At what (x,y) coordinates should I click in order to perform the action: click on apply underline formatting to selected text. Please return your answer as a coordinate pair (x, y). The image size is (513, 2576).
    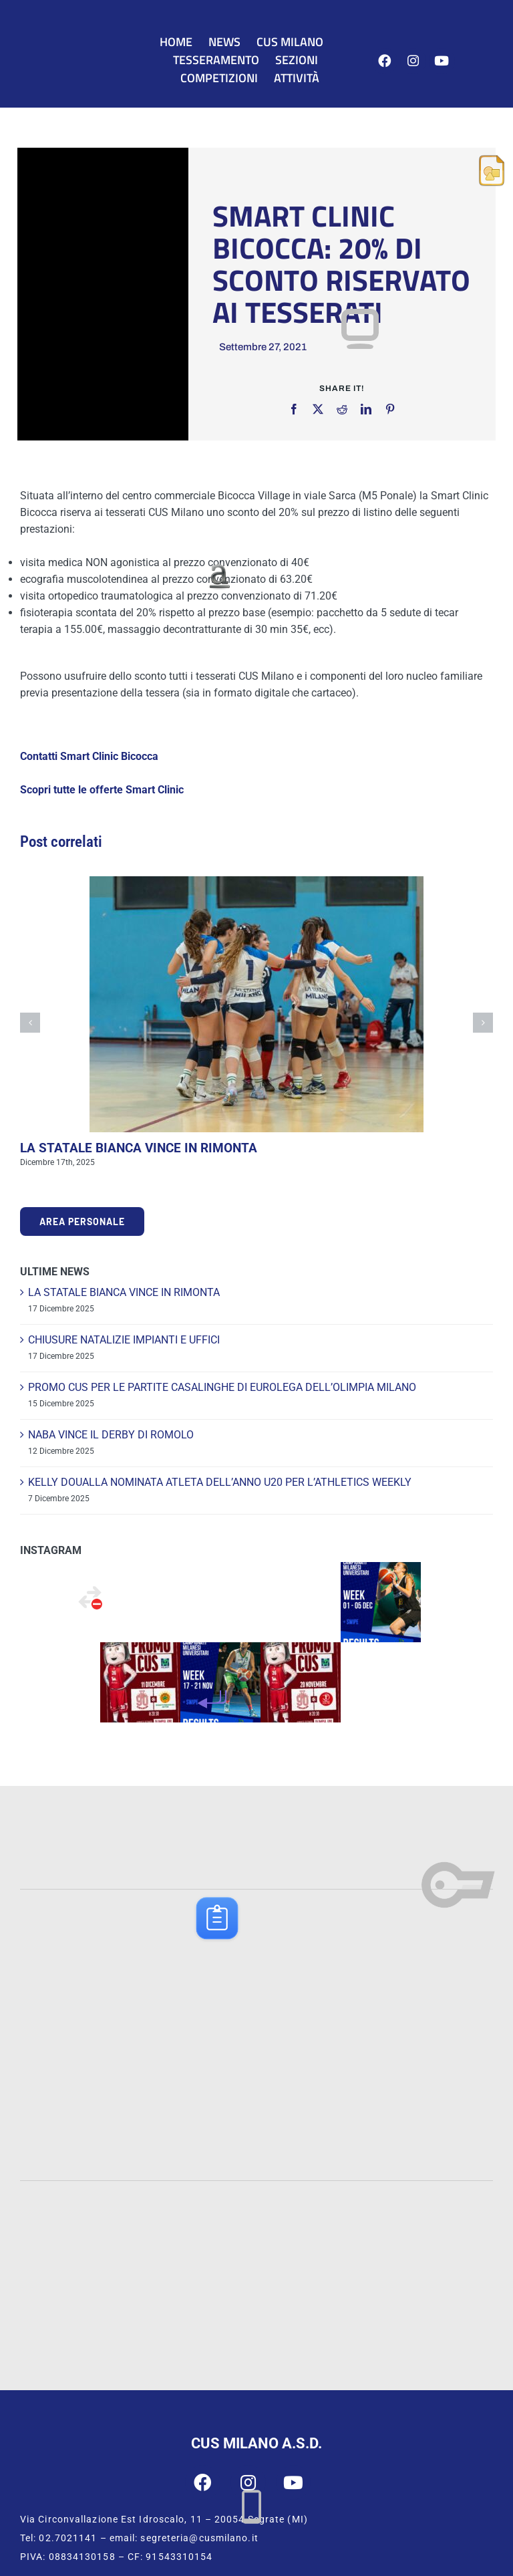
    Looking at the image, I should click on (219, 576).